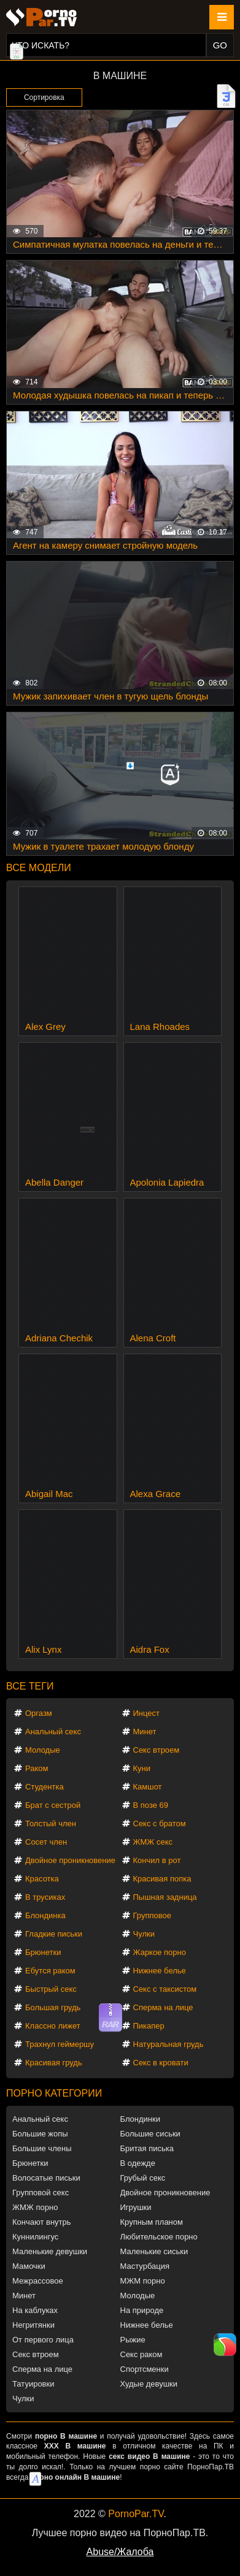  I want to click on a compressed RAR archive file, so click(110, 2018).